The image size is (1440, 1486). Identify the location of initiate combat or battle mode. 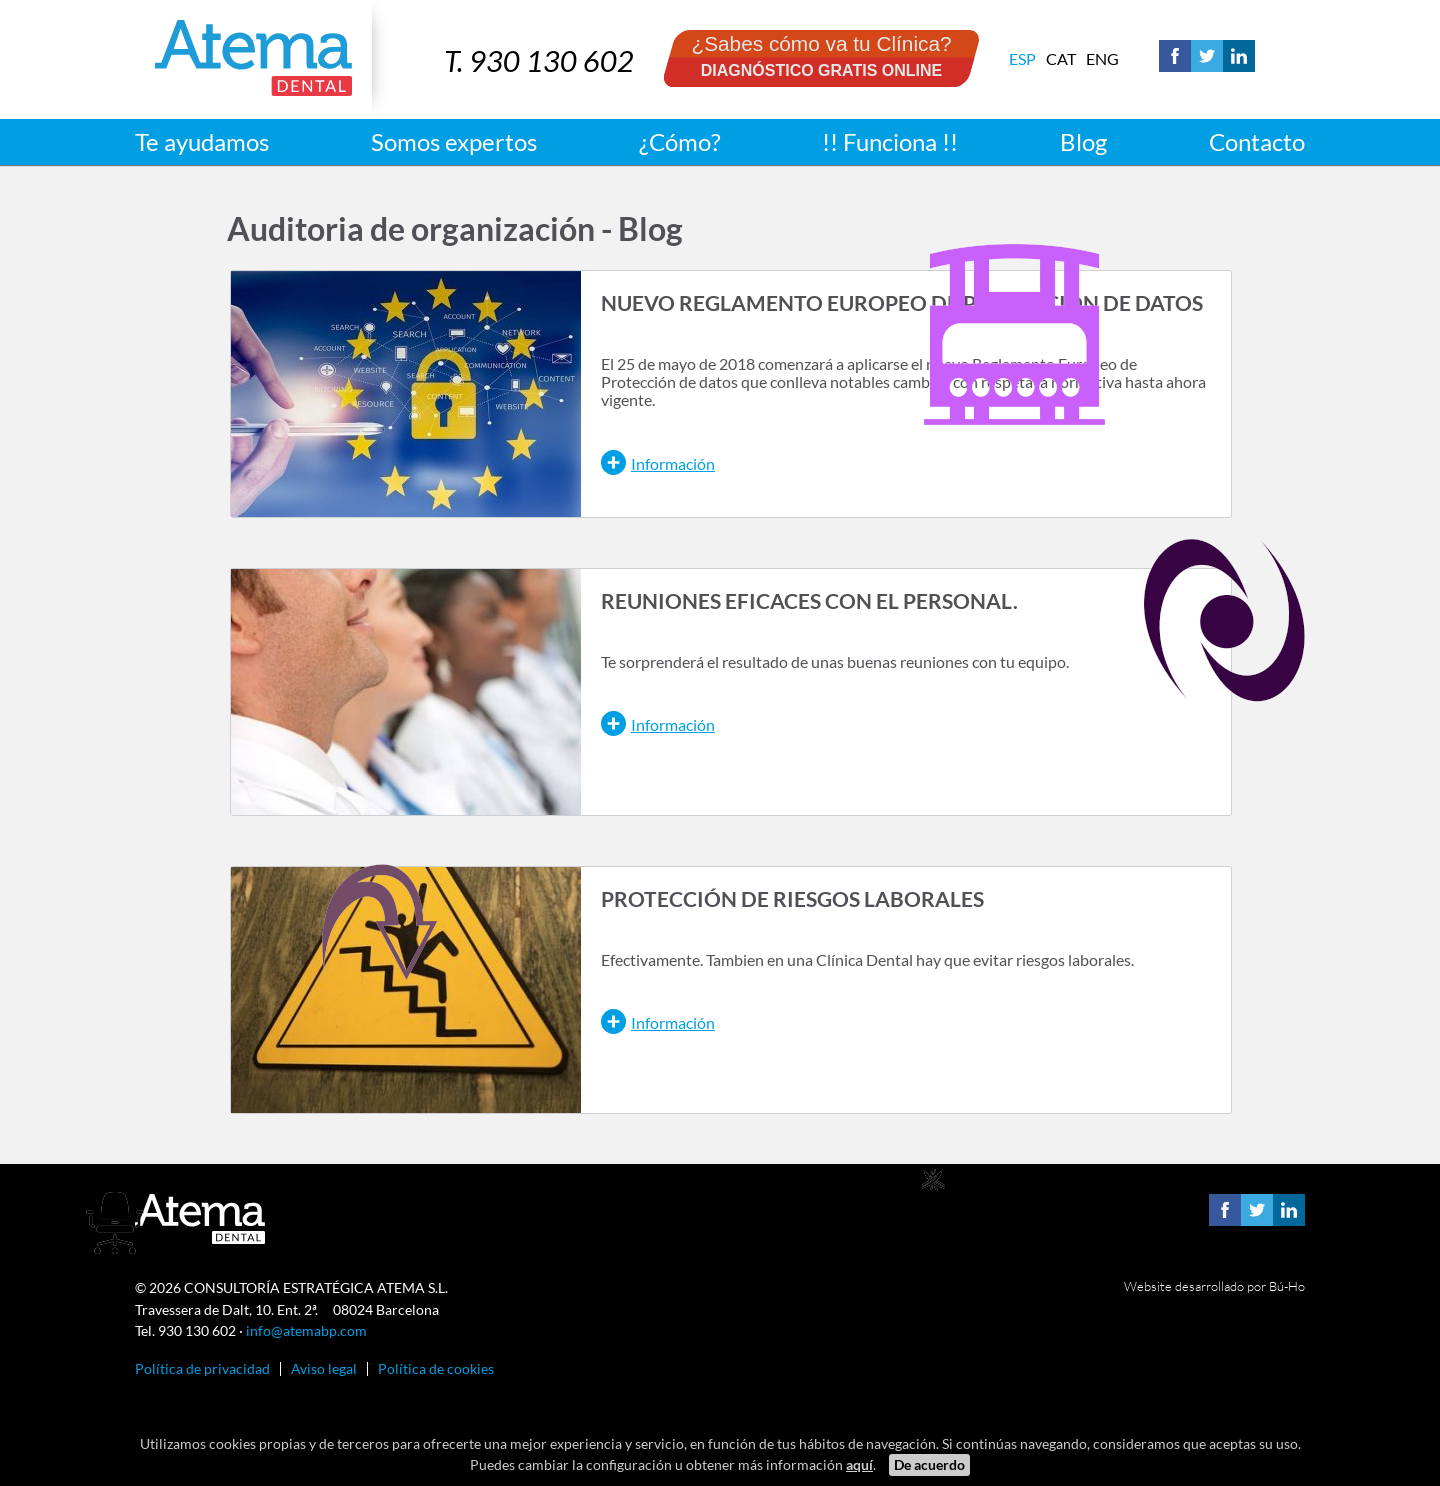
(933, 1180).